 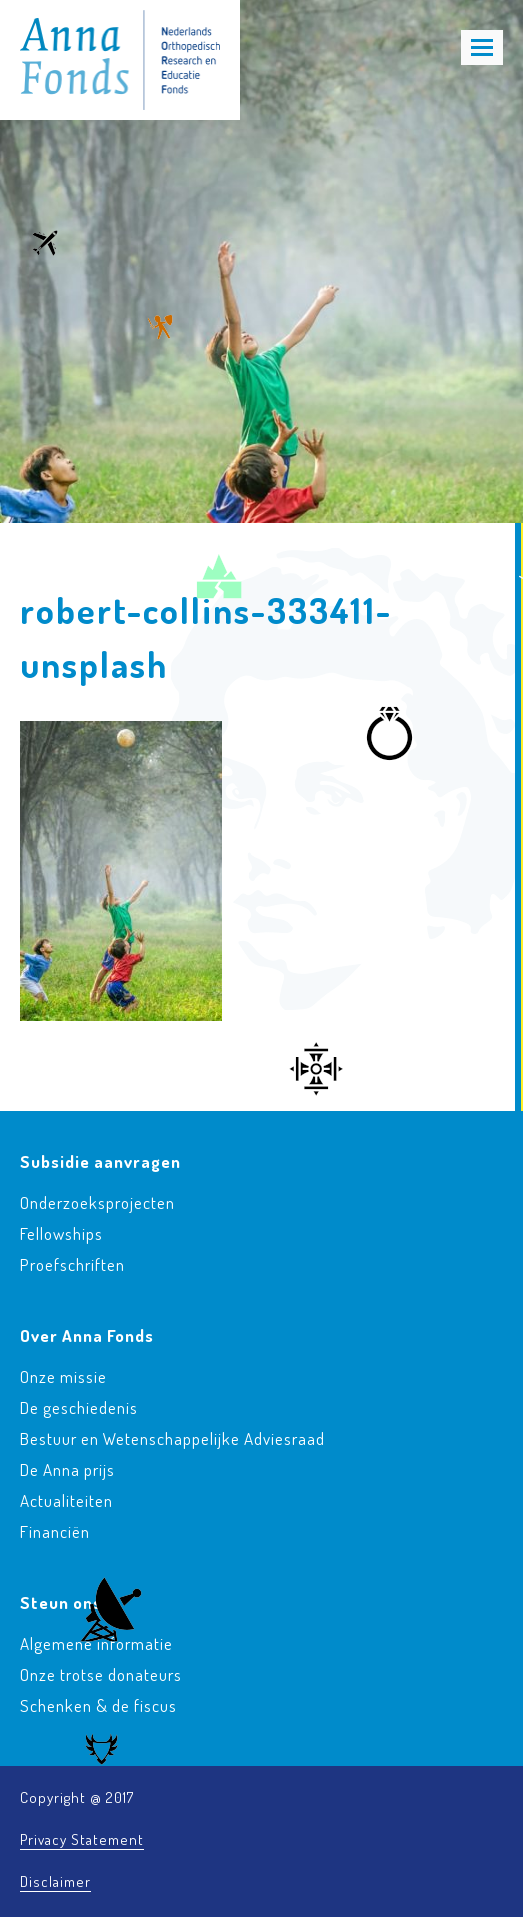 What do you see at coordinates (389, 733) in the screenshot?
I see `view jewelry or accessories collection` at bounding box center [389, 733].